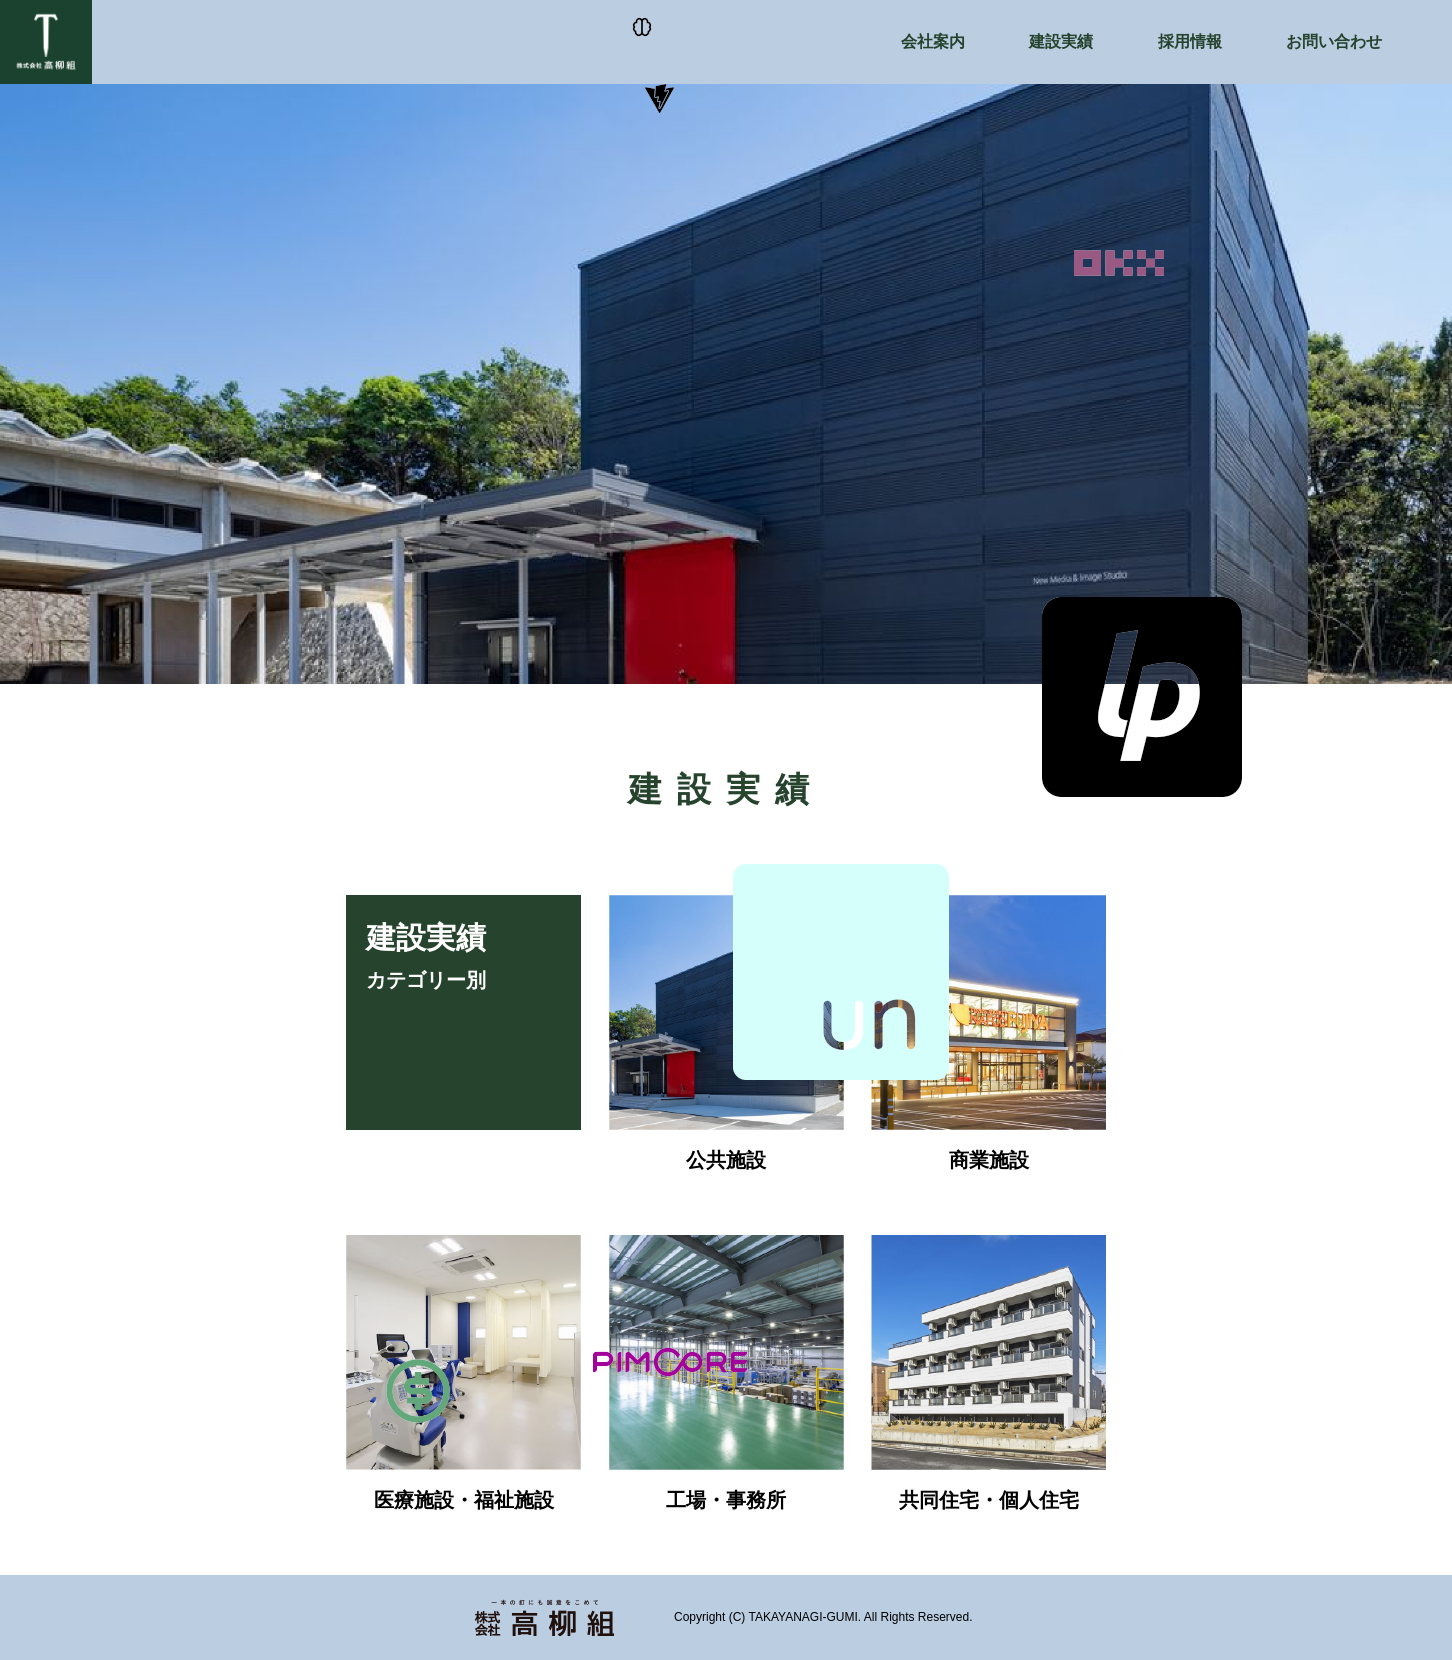  I want to click on view account balance or financial summary, so click(418, 1391).